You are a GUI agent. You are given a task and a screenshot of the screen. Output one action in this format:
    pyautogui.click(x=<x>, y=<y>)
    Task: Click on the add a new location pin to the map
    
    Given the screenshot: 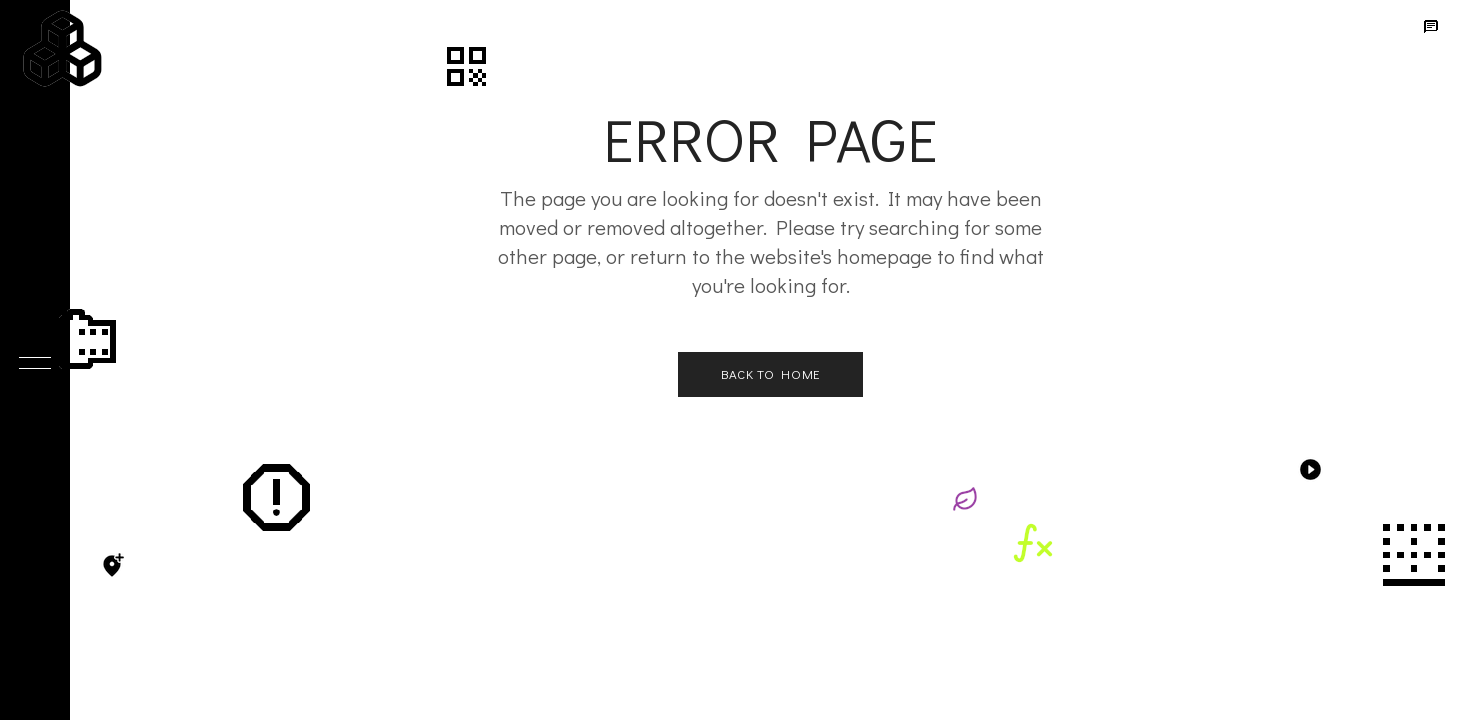 What is the action you would take?
    pyautogui.click(x=112, y=565)
    